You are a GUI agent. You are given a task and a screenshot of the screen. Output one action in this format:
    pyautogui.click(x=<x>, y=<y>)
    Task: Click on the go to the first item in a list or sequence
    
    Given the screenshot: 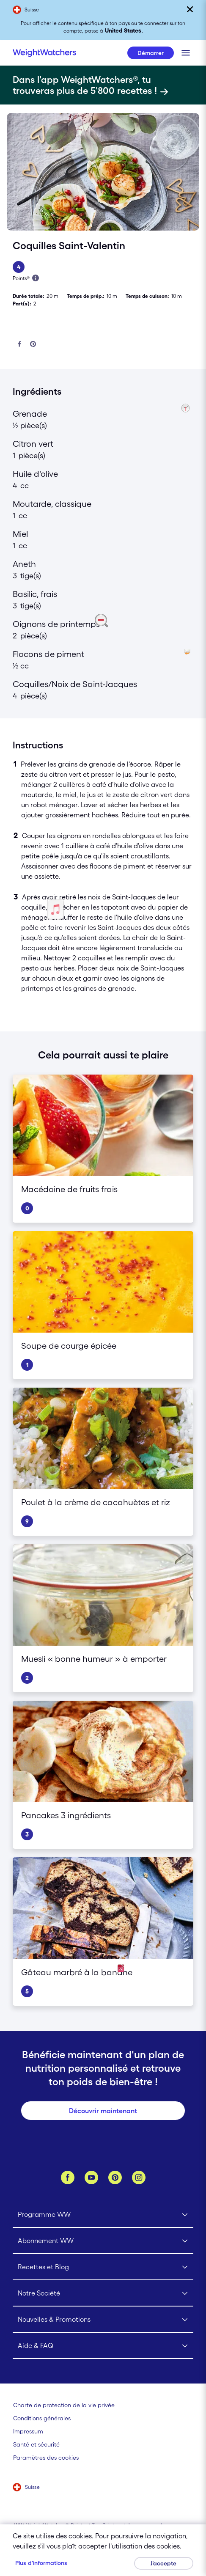 What is the action you would take?
    pyautogui.click(x=77, y=1298)
    